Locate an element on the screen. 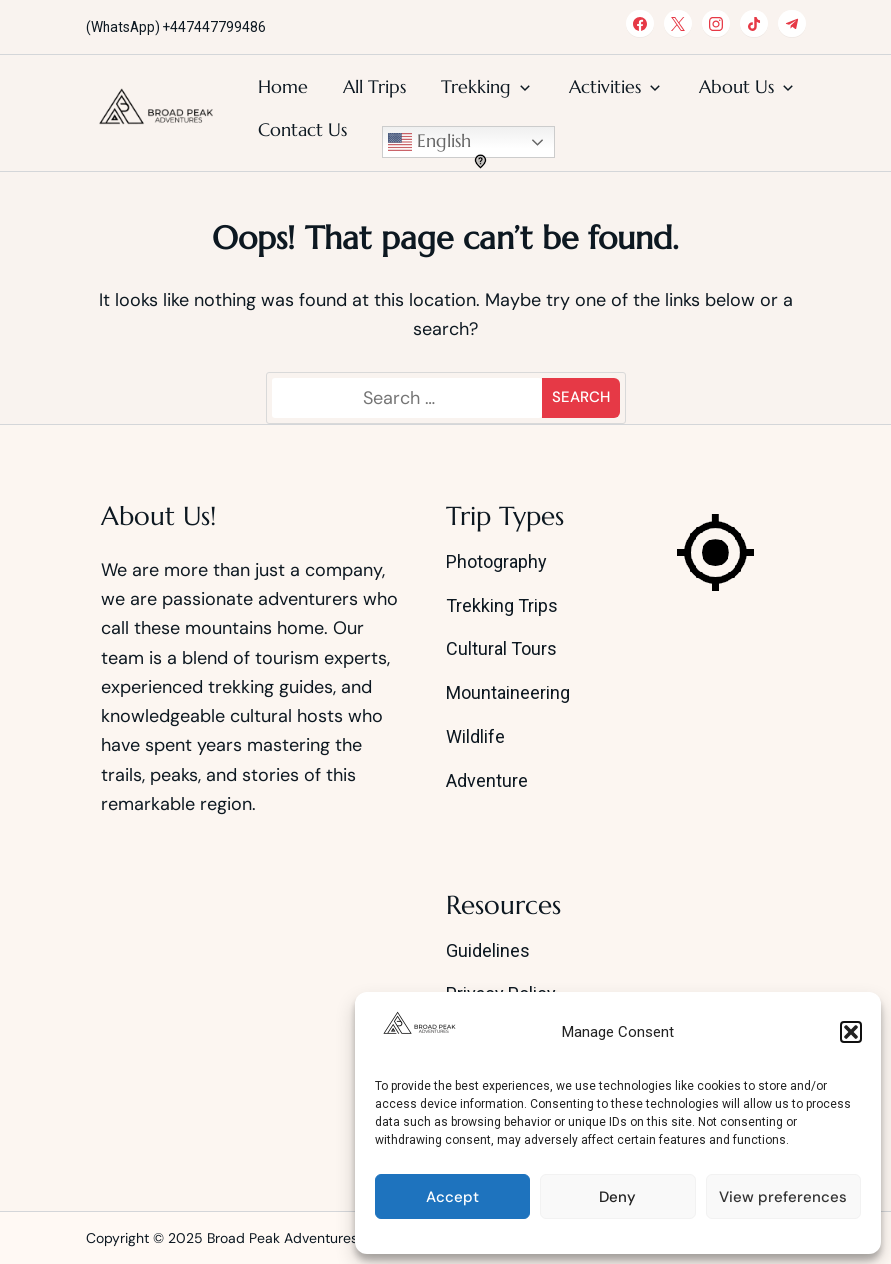  unknown or unidentified location is located at coordinates (480, 161).